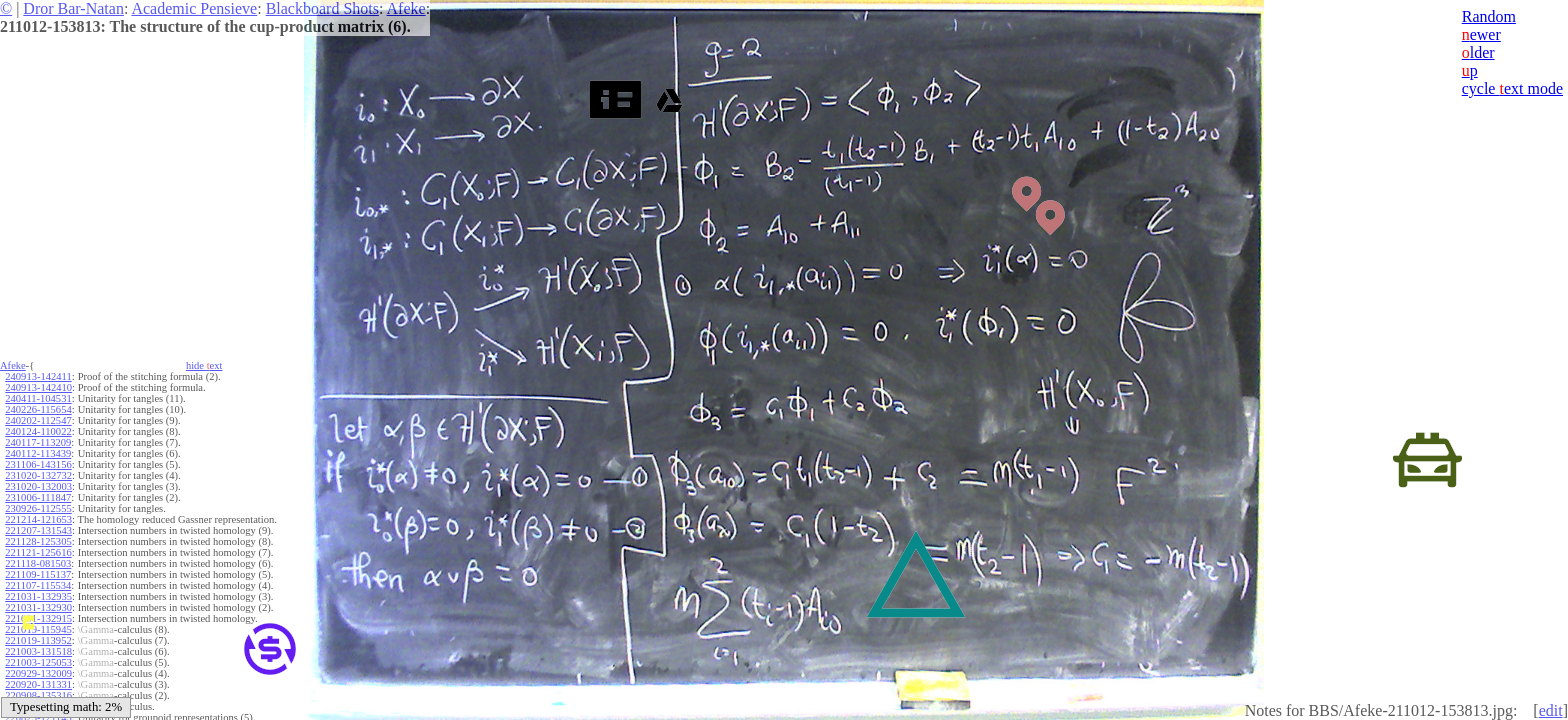 This screenshot has height=720, width=1568. I want to click on view contact or business card details, so click(615, 99).